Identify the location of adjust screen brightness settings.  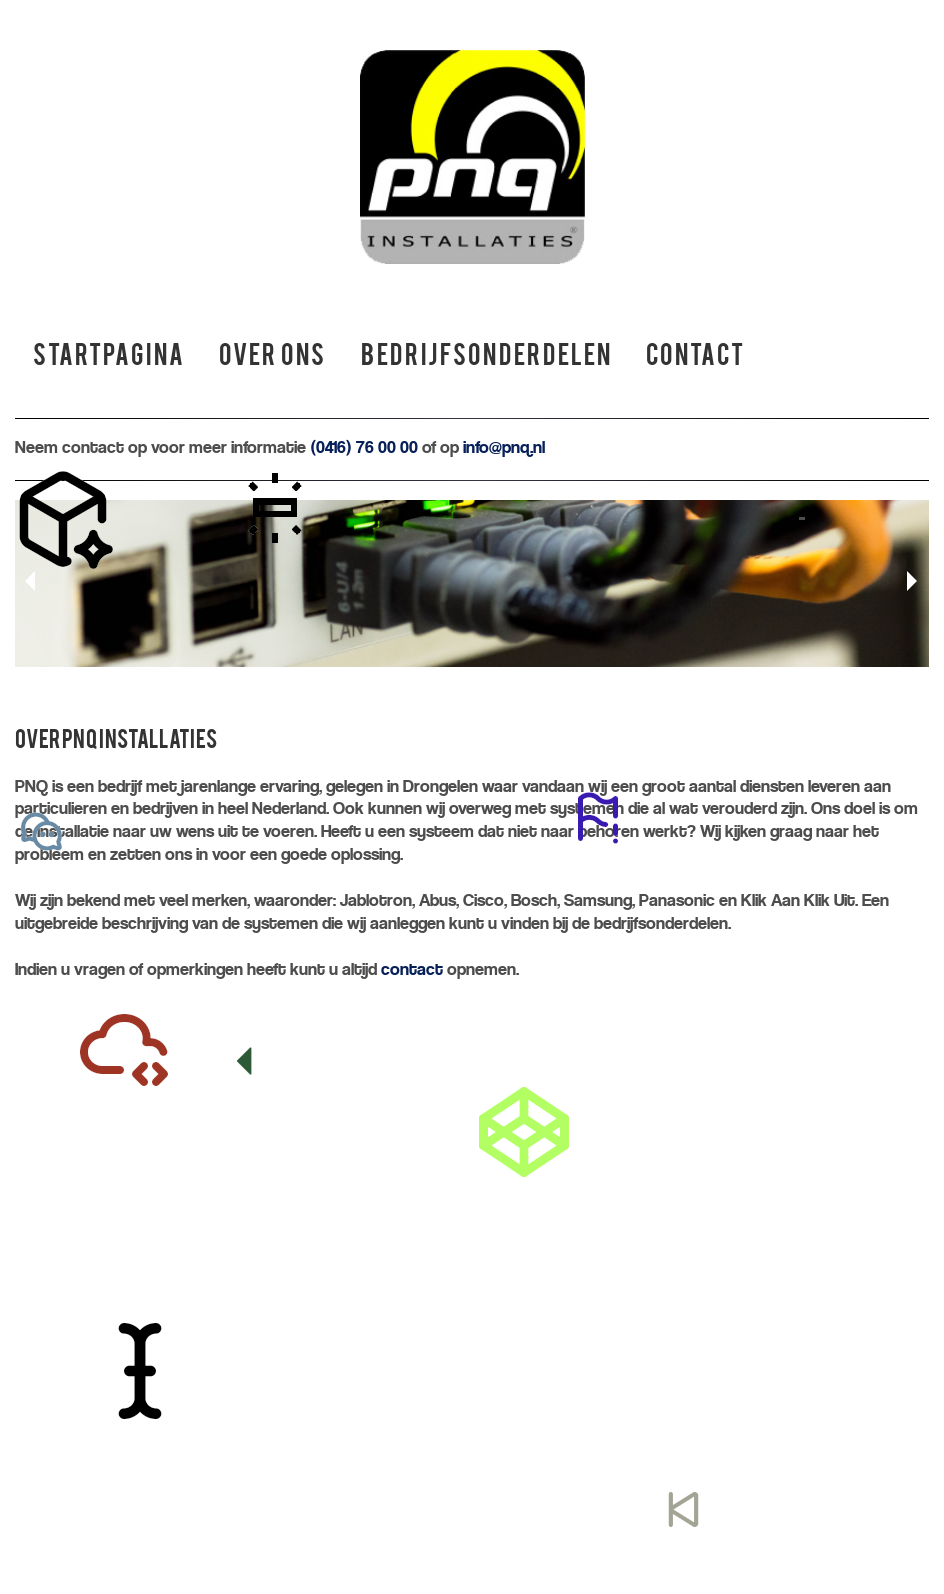
(275, 508).